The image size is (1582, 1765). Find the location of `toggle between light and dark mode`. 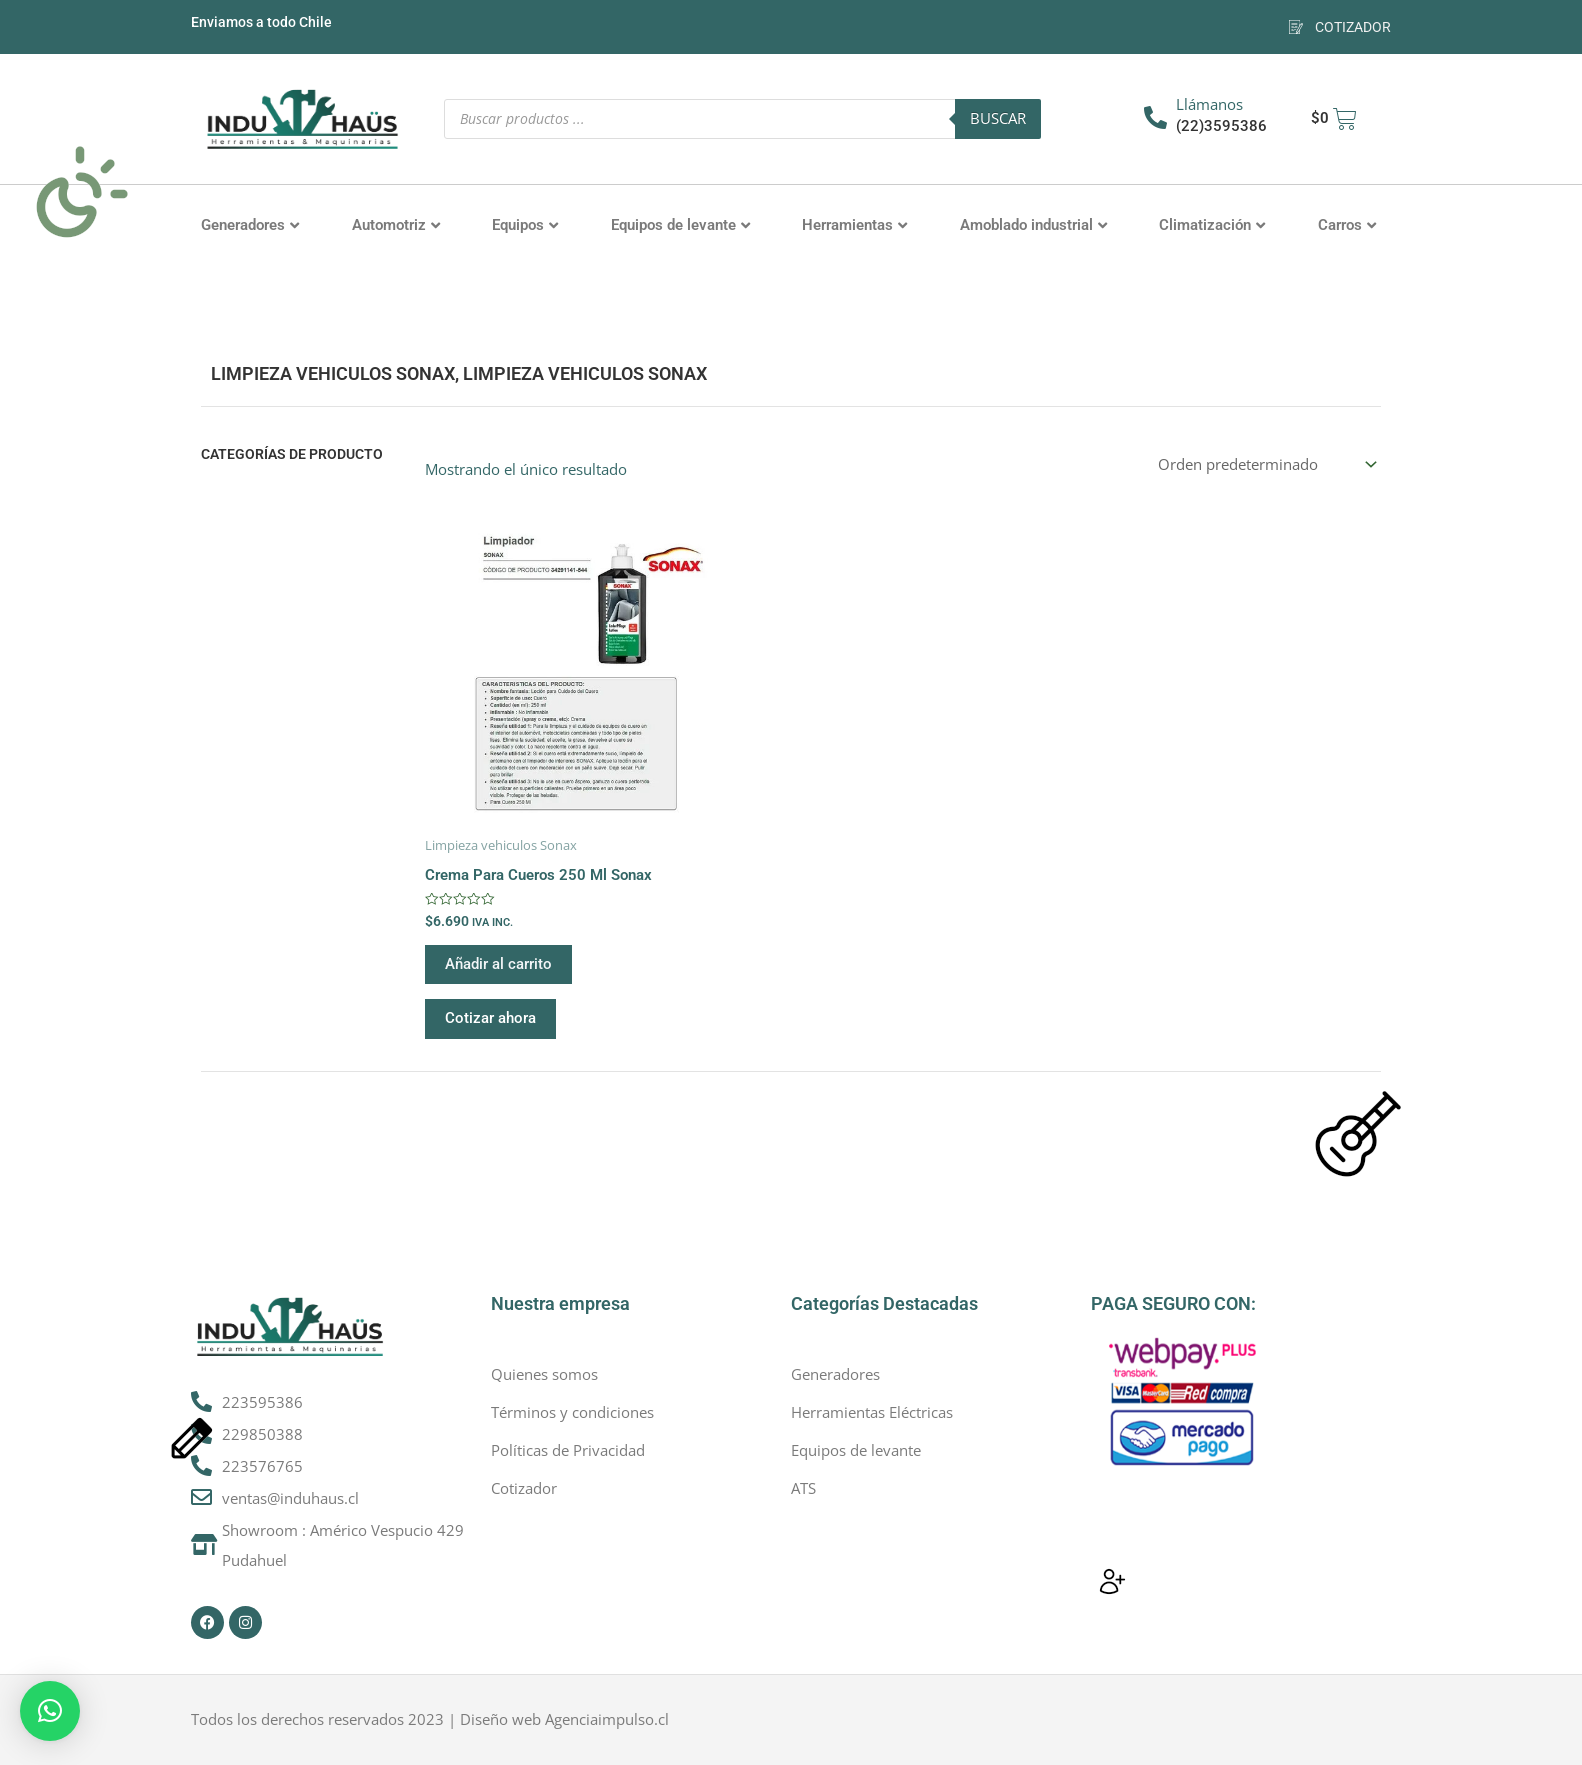

toggle between light and dark mode is located at coordinates (80, 194).